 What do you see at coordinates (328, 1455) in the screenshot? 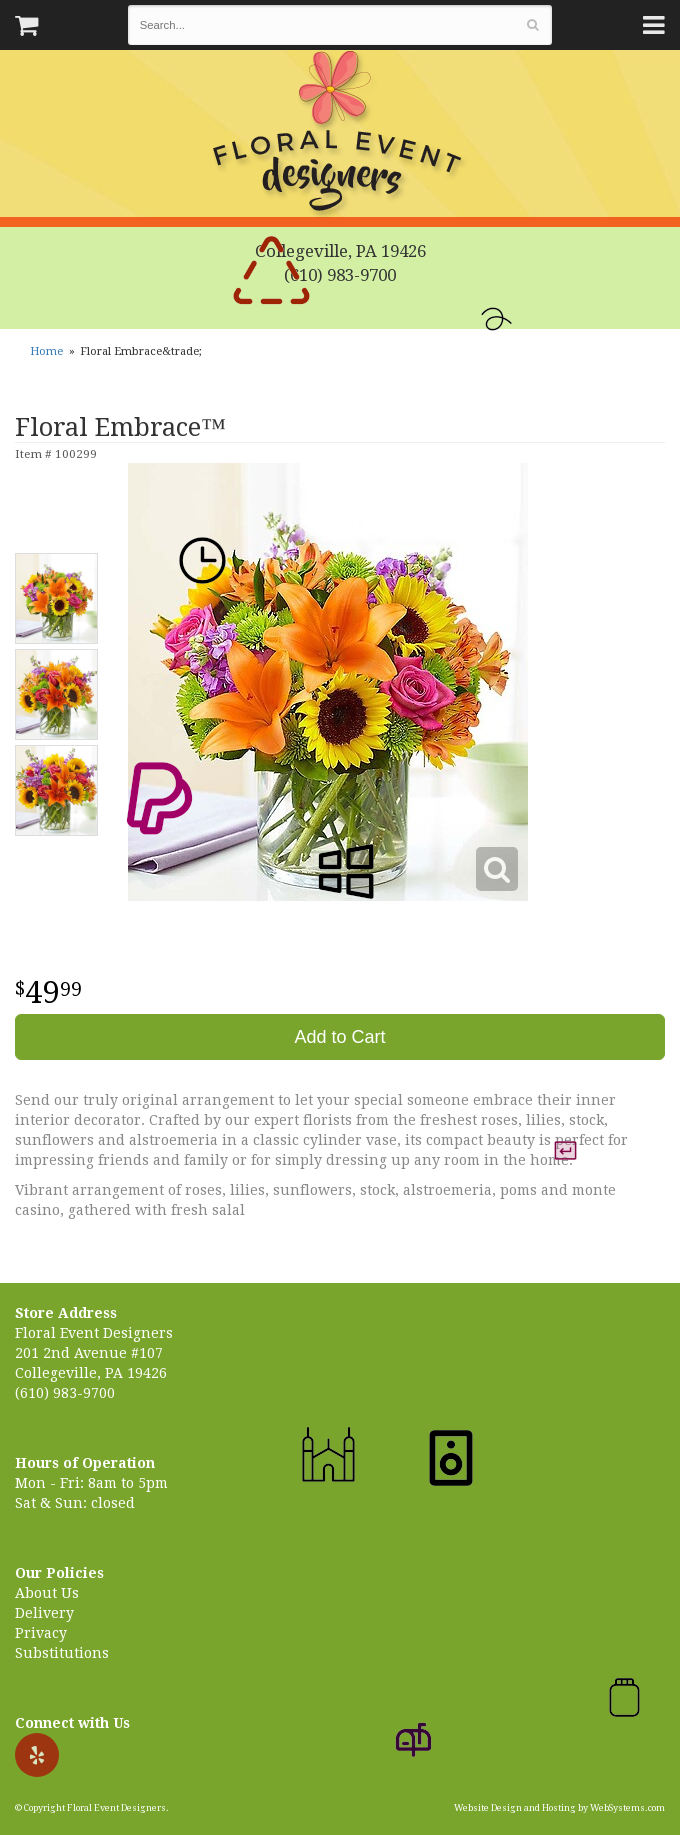
I see `locate nearby synagogues` at bounding box center [328, 1455].